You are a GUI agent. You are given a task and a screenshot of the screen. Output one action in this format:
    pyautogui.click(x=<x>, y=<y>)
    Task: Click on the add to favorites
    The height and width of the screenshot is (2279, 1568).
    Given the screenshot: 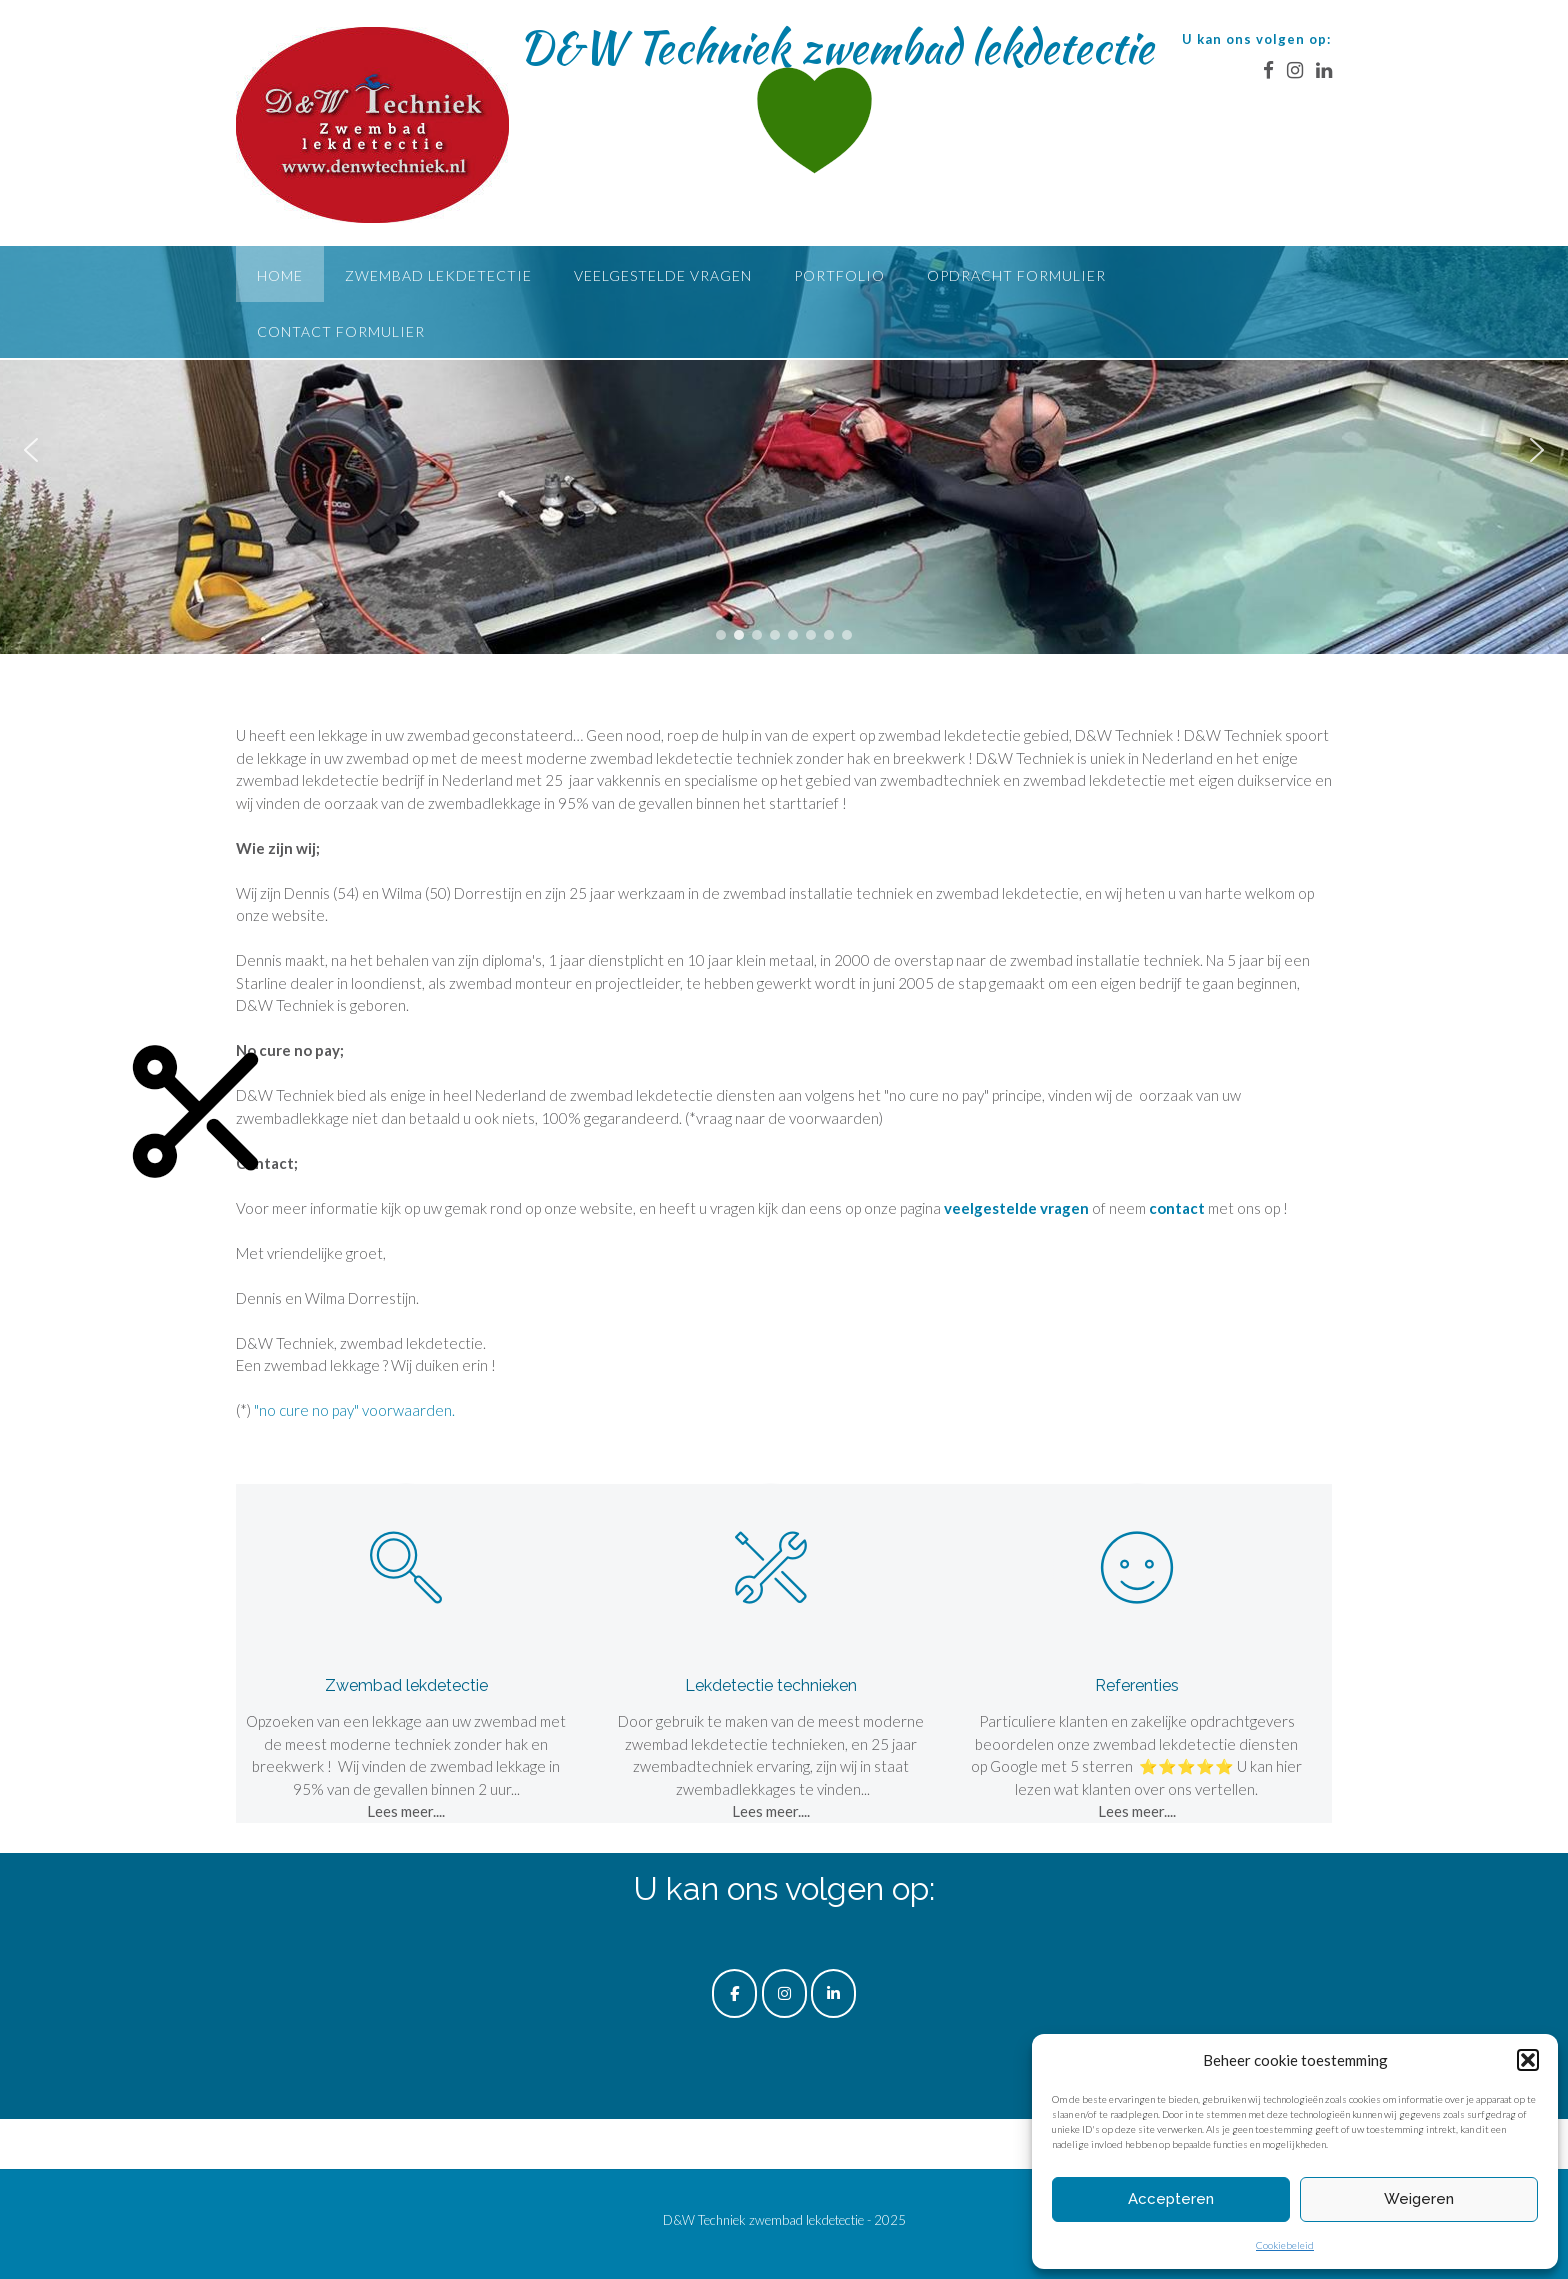 What is the action you would take?
    pyautogui.click(x=814, y=120)
    